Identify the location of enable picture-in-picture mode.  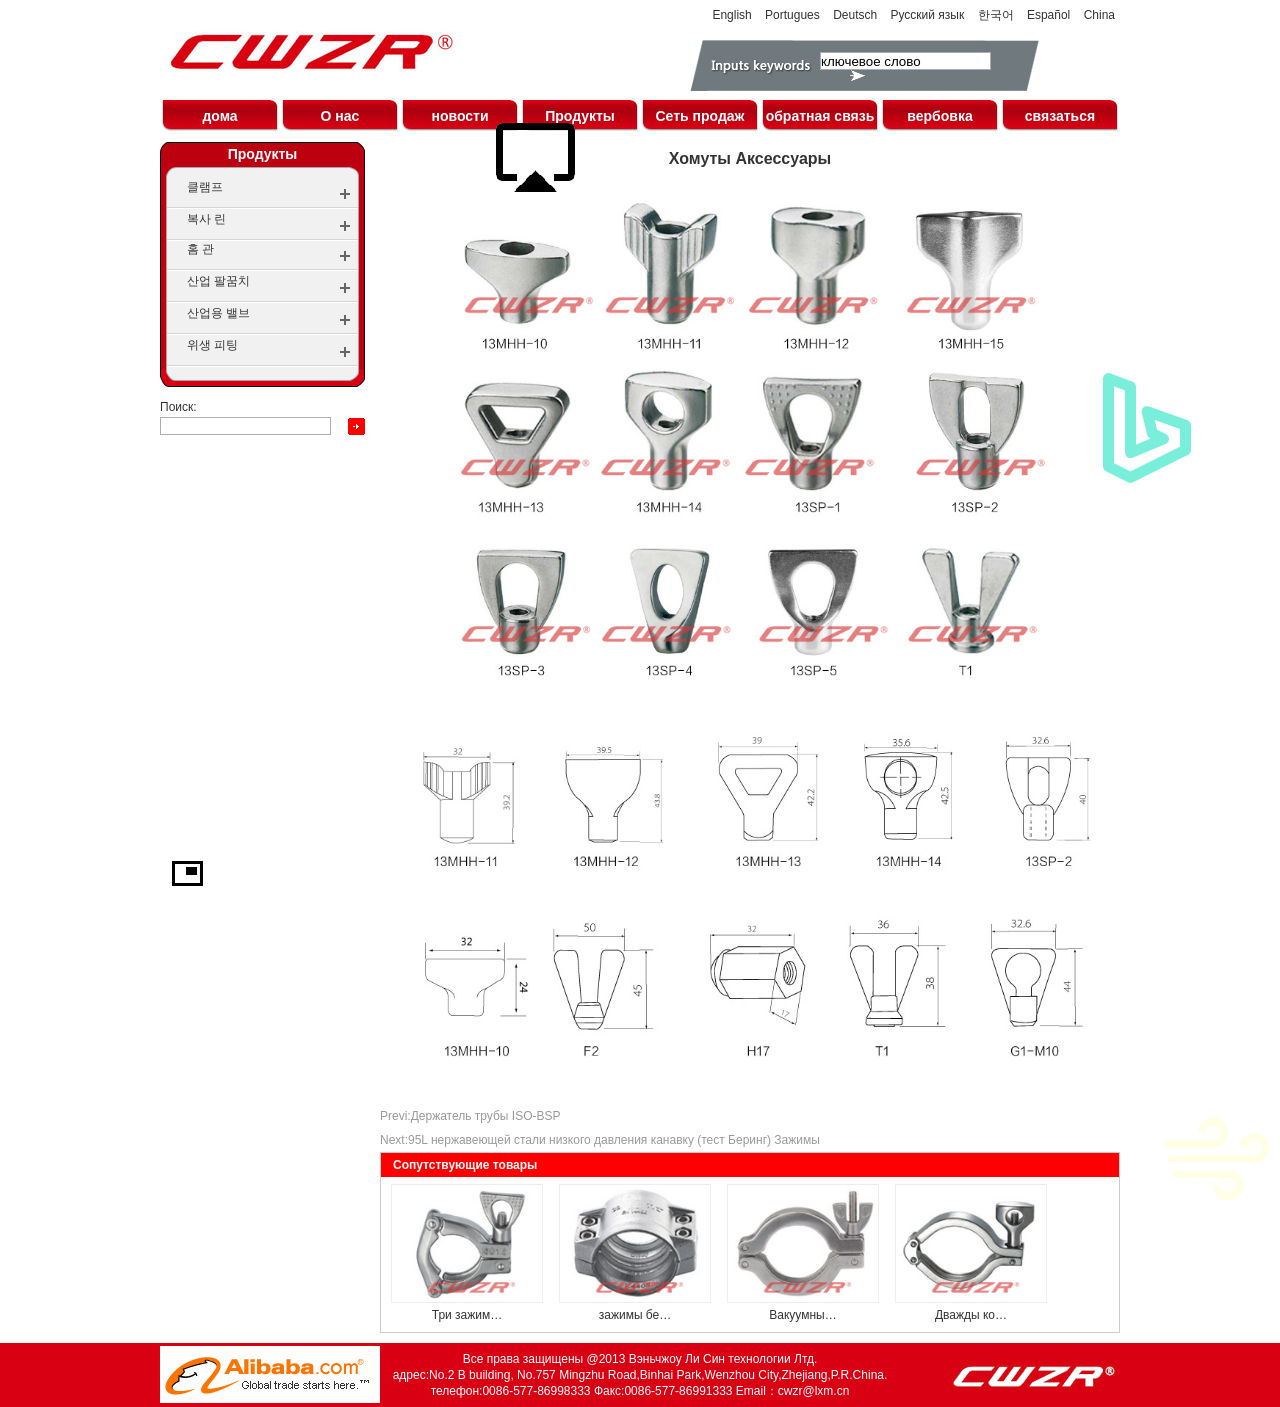
(187, 873).